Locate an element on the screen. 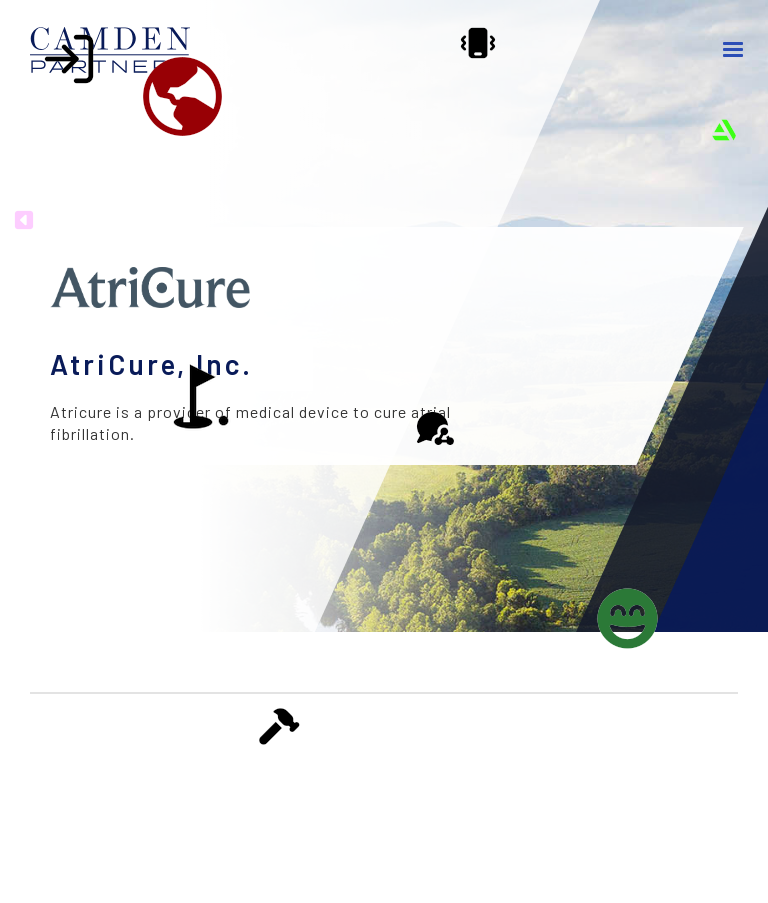  view nearby golf courses is located at coordinates (199, 396).